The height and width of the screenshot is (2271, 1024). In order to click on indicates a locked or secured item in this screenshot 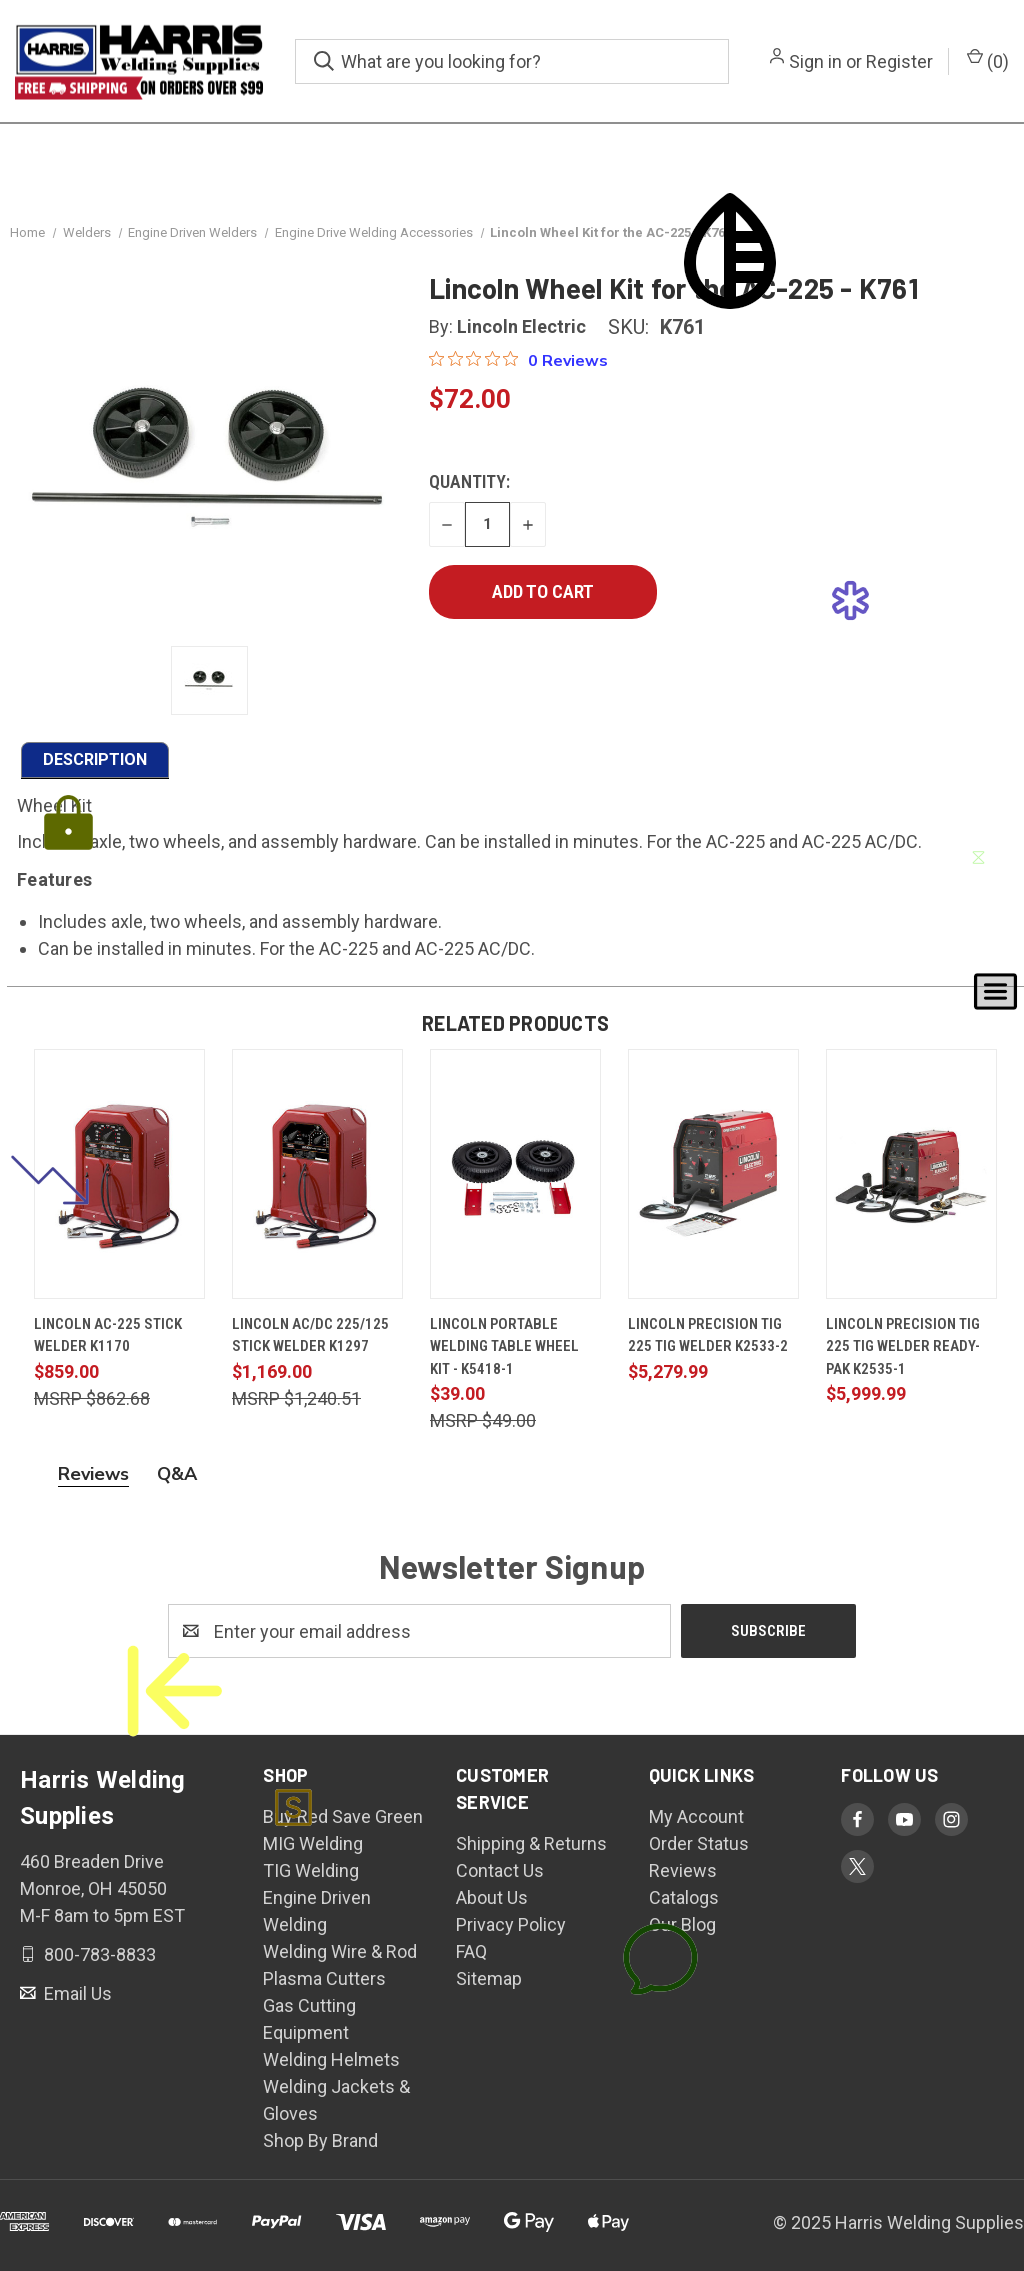, I will do `click(68, 825)`.